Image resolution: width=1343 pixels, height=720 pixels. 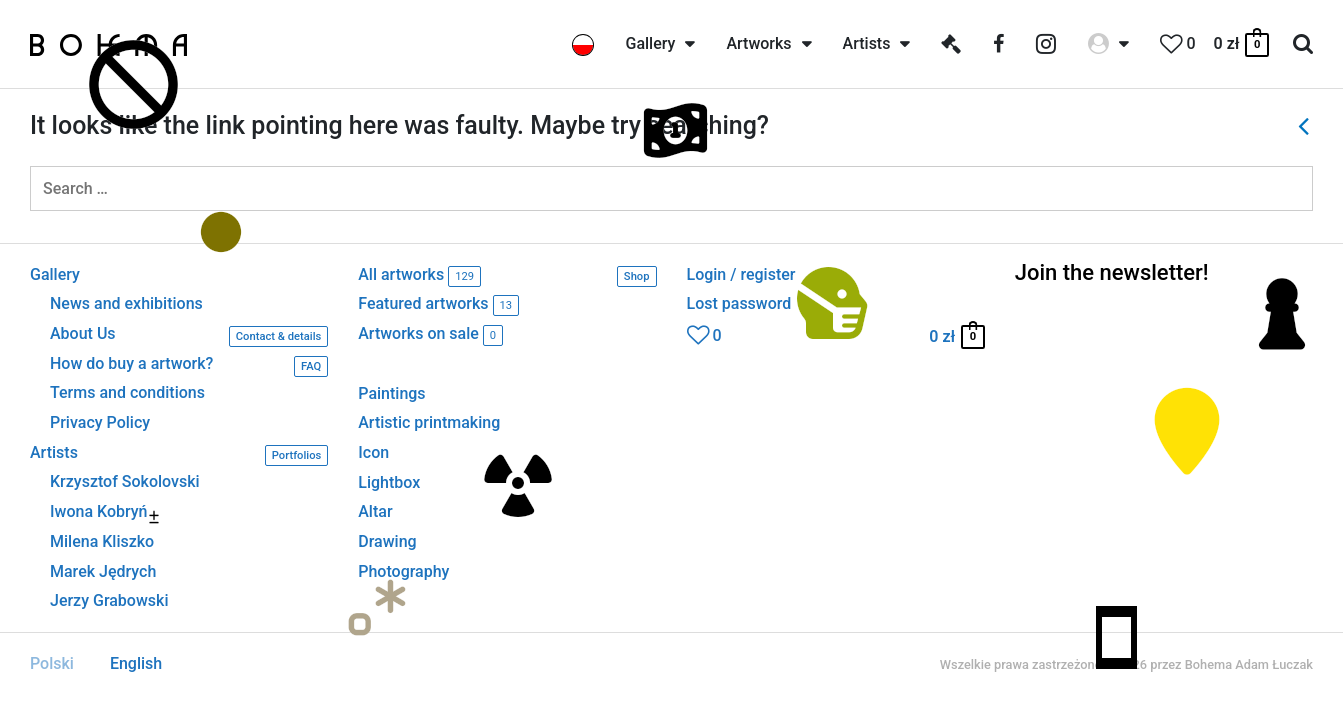 I want to click on view payment or billing information, so click(x=675, y=130).